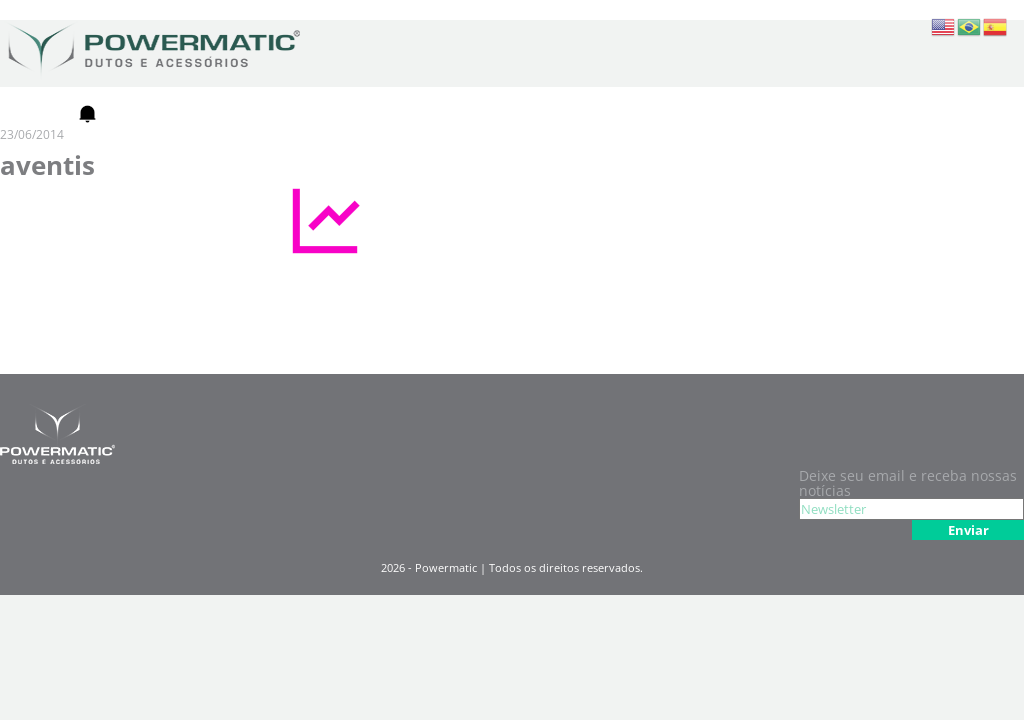 This screenshot has height=720, width=1024. I want to click on view analytics or performance data, so click(325, 221).